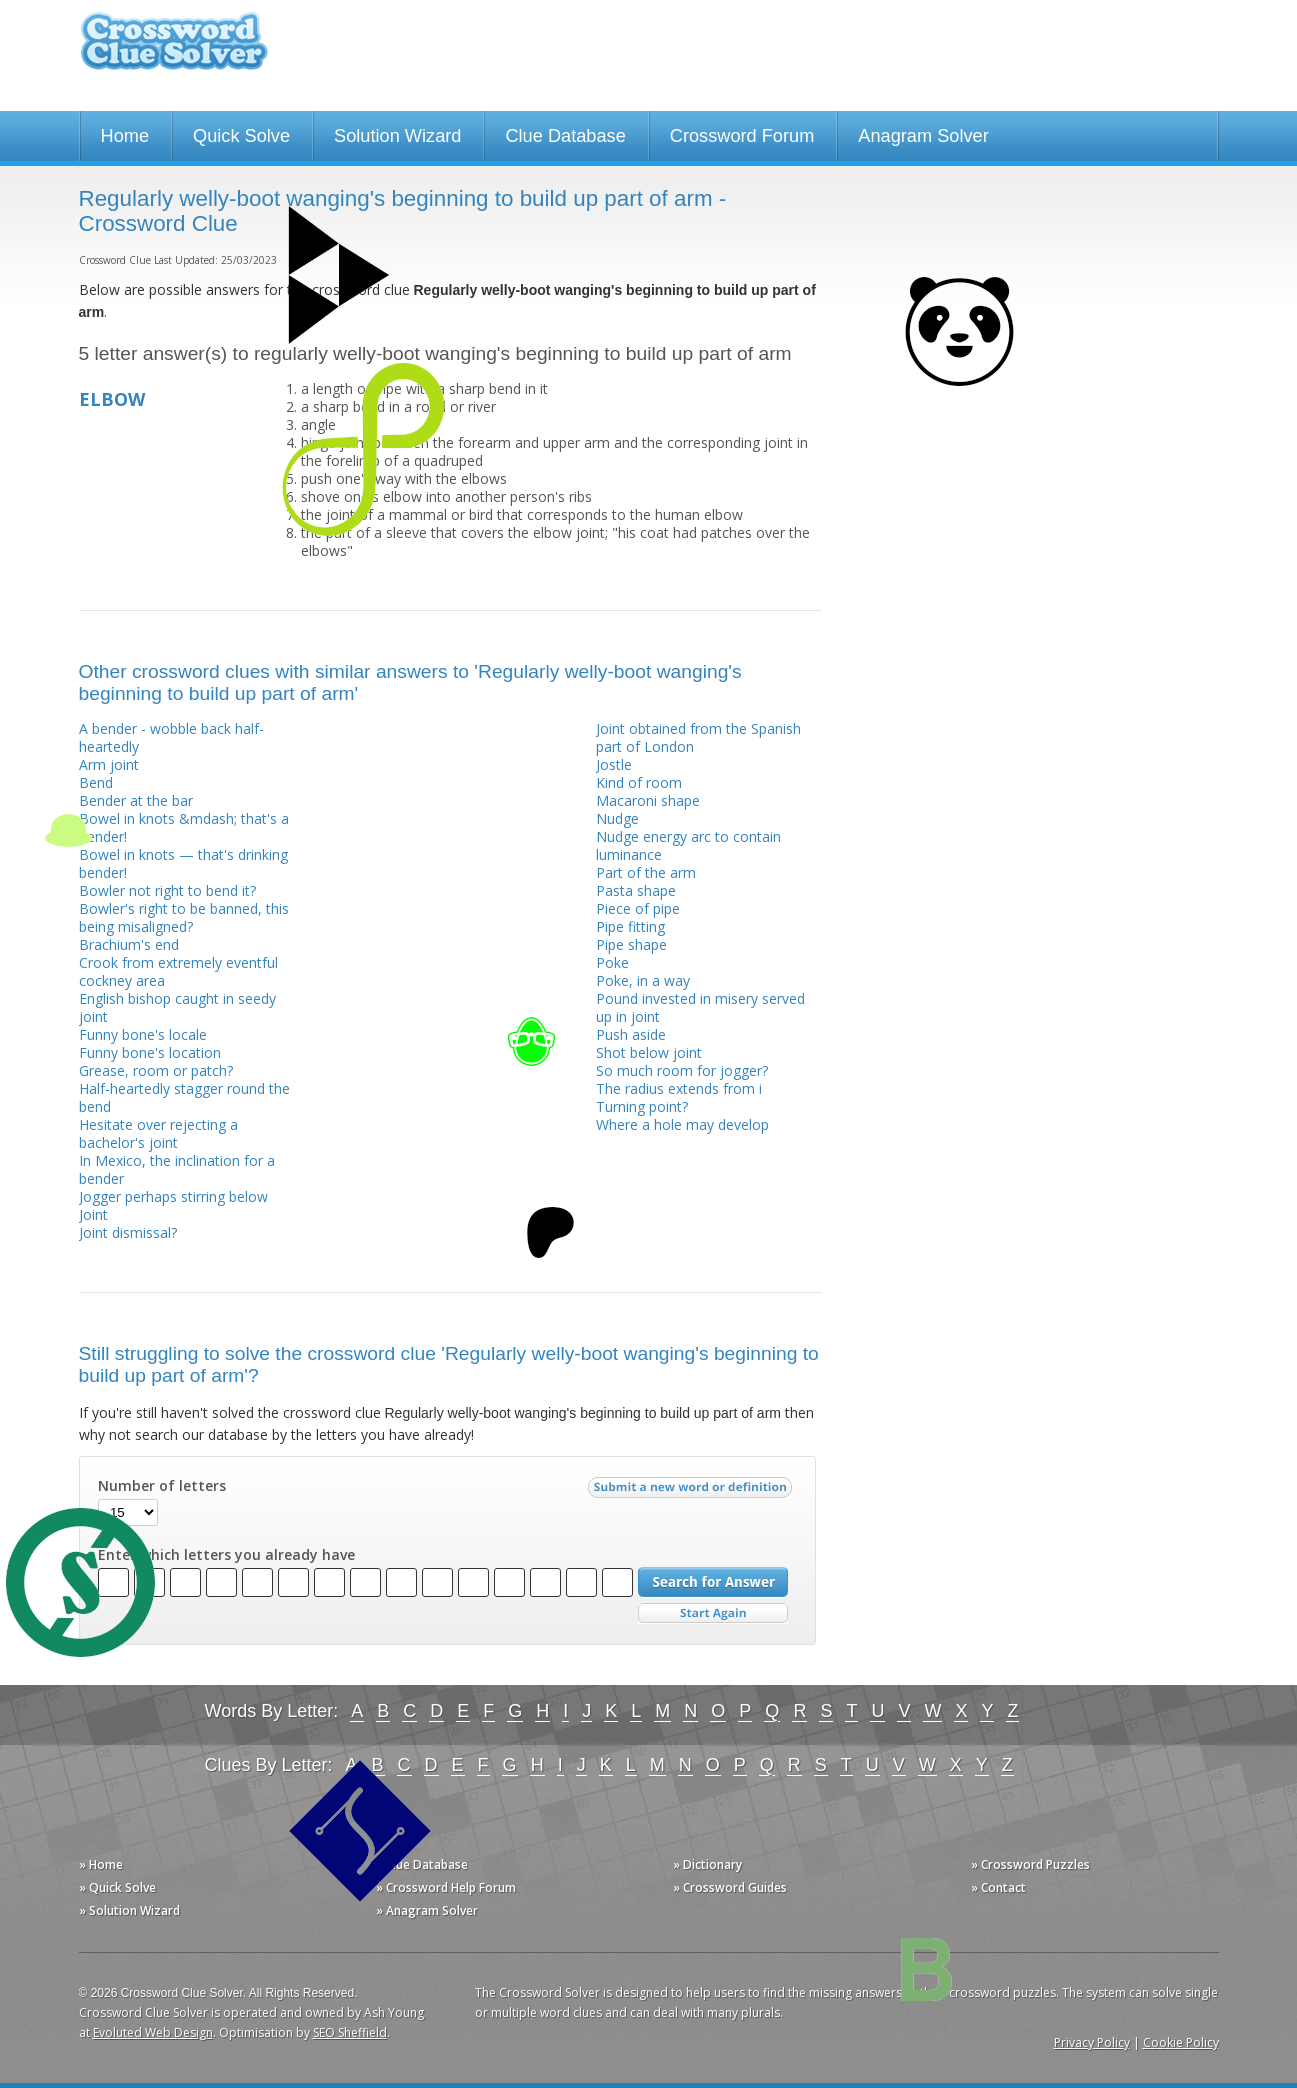 Image resolution: width=1297 pixels, height=2088 pixels. I want to click on persistent systems company logo, so click(363, 449).